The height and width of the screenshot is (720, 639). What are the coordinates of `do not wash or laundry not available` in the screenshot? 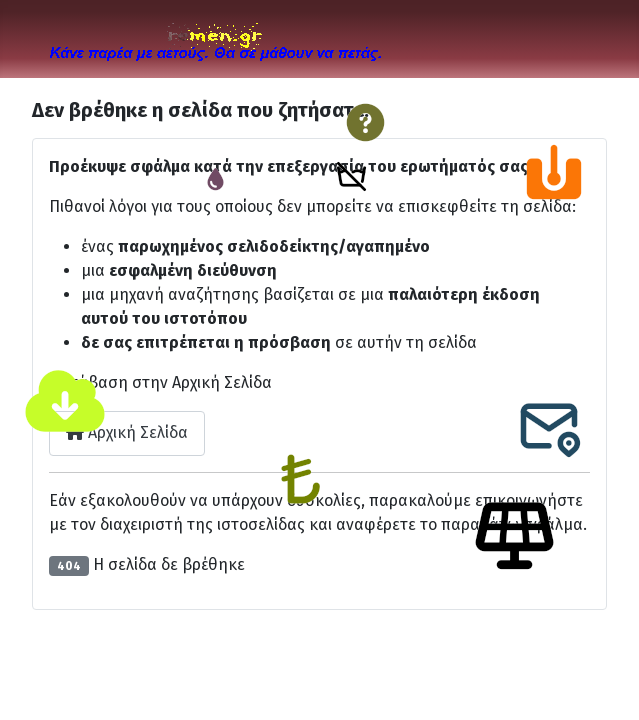 It's located at (351, 176).